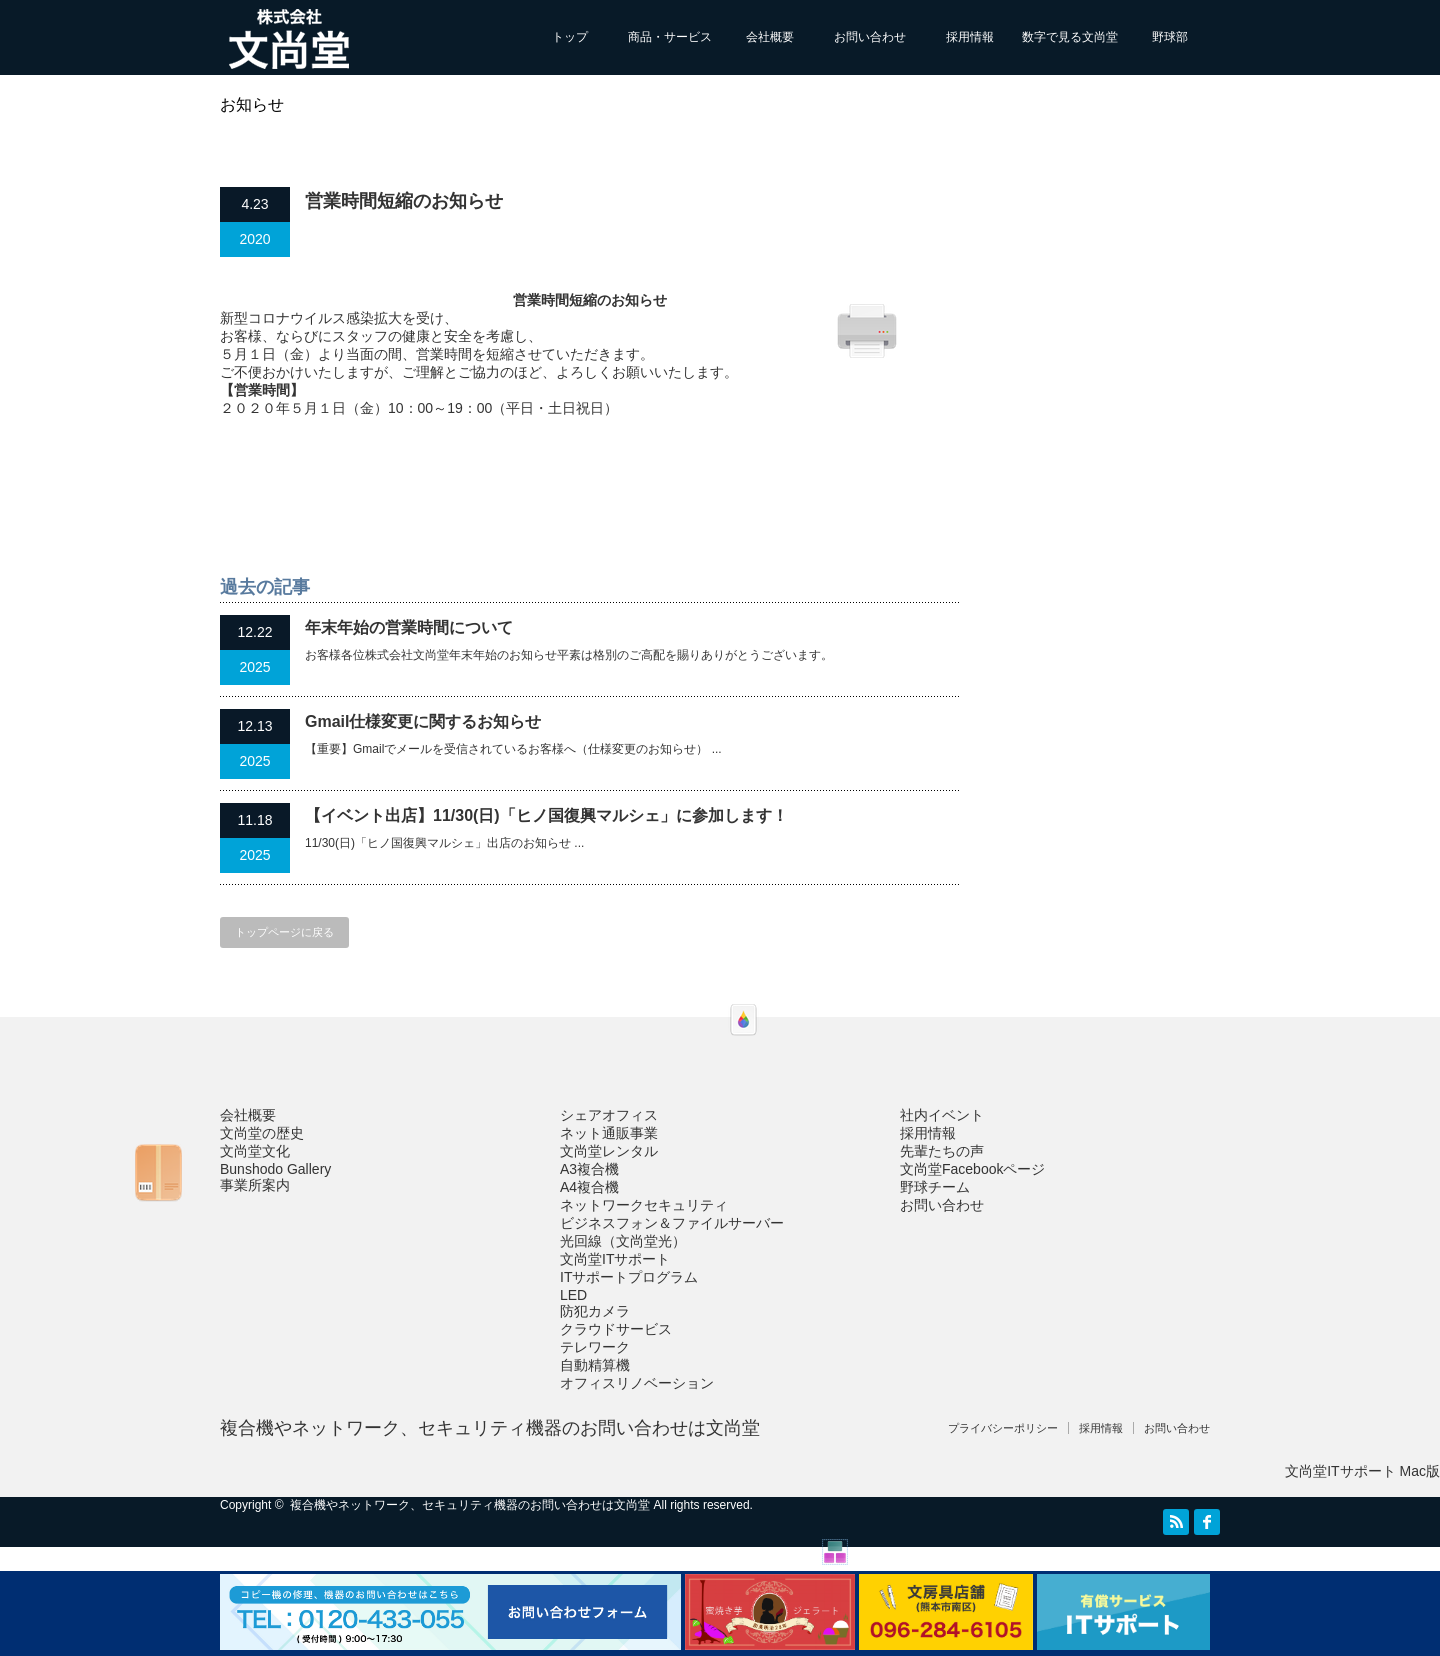 This screenshot has height=1656, width=1440. Describe the element at coordinates (835, 1552) in the screenshot. I see `select all items in the current view` at that location.